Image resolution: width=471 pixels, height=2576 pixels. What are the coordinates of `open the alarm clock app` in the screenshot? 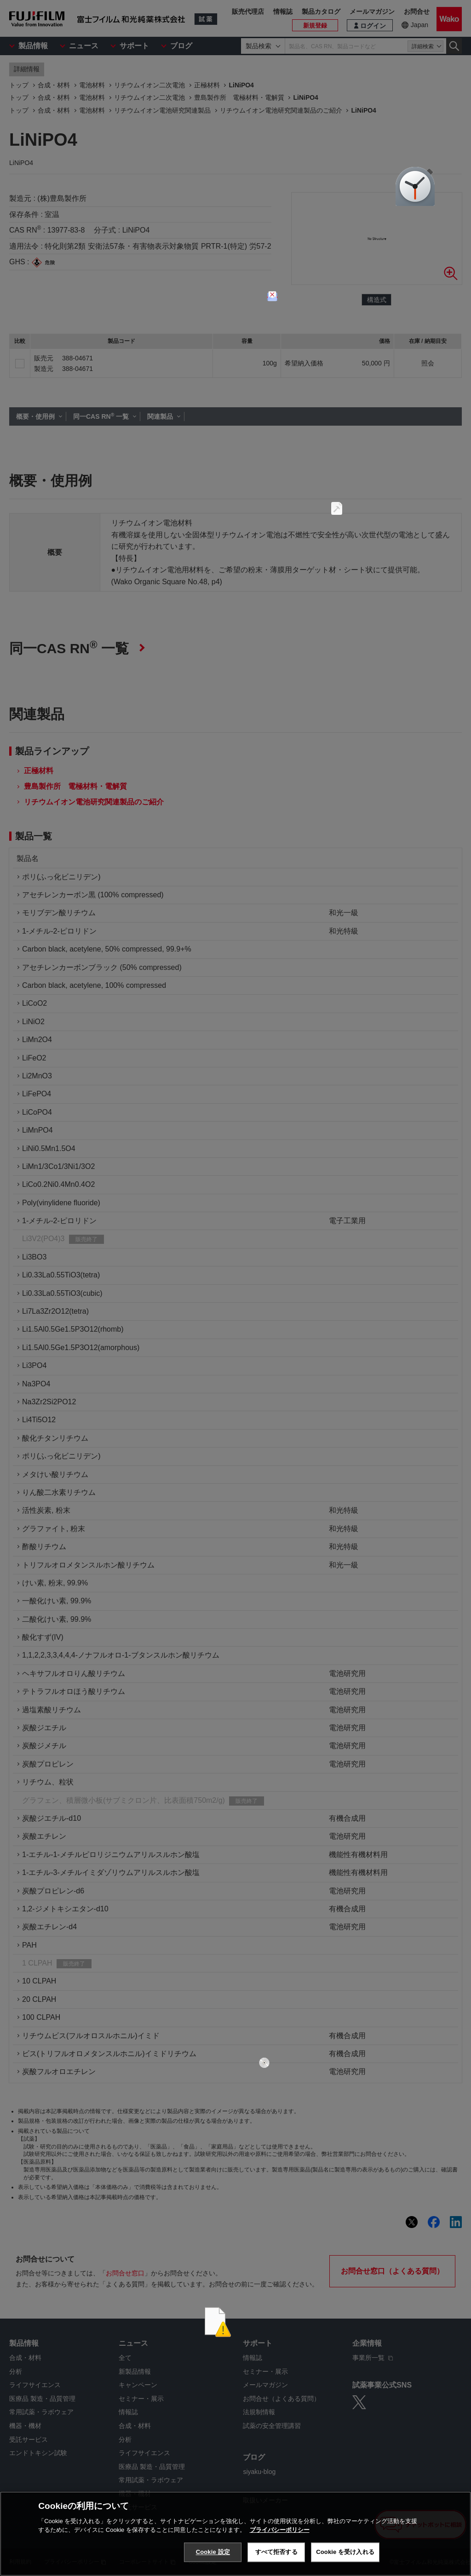 It's located at (415, 186).